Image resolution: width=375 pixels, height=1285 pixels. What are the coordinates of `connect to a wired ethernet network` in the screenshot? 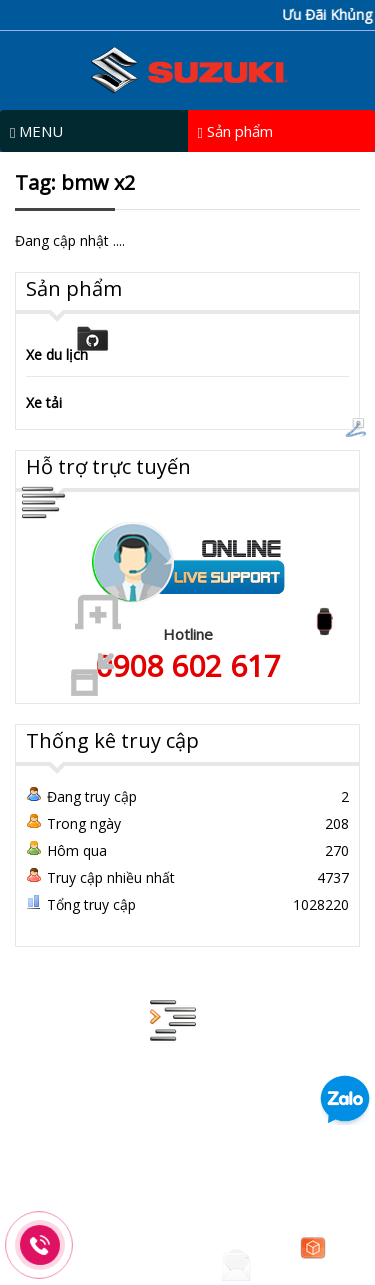 It's located at (355, 427).